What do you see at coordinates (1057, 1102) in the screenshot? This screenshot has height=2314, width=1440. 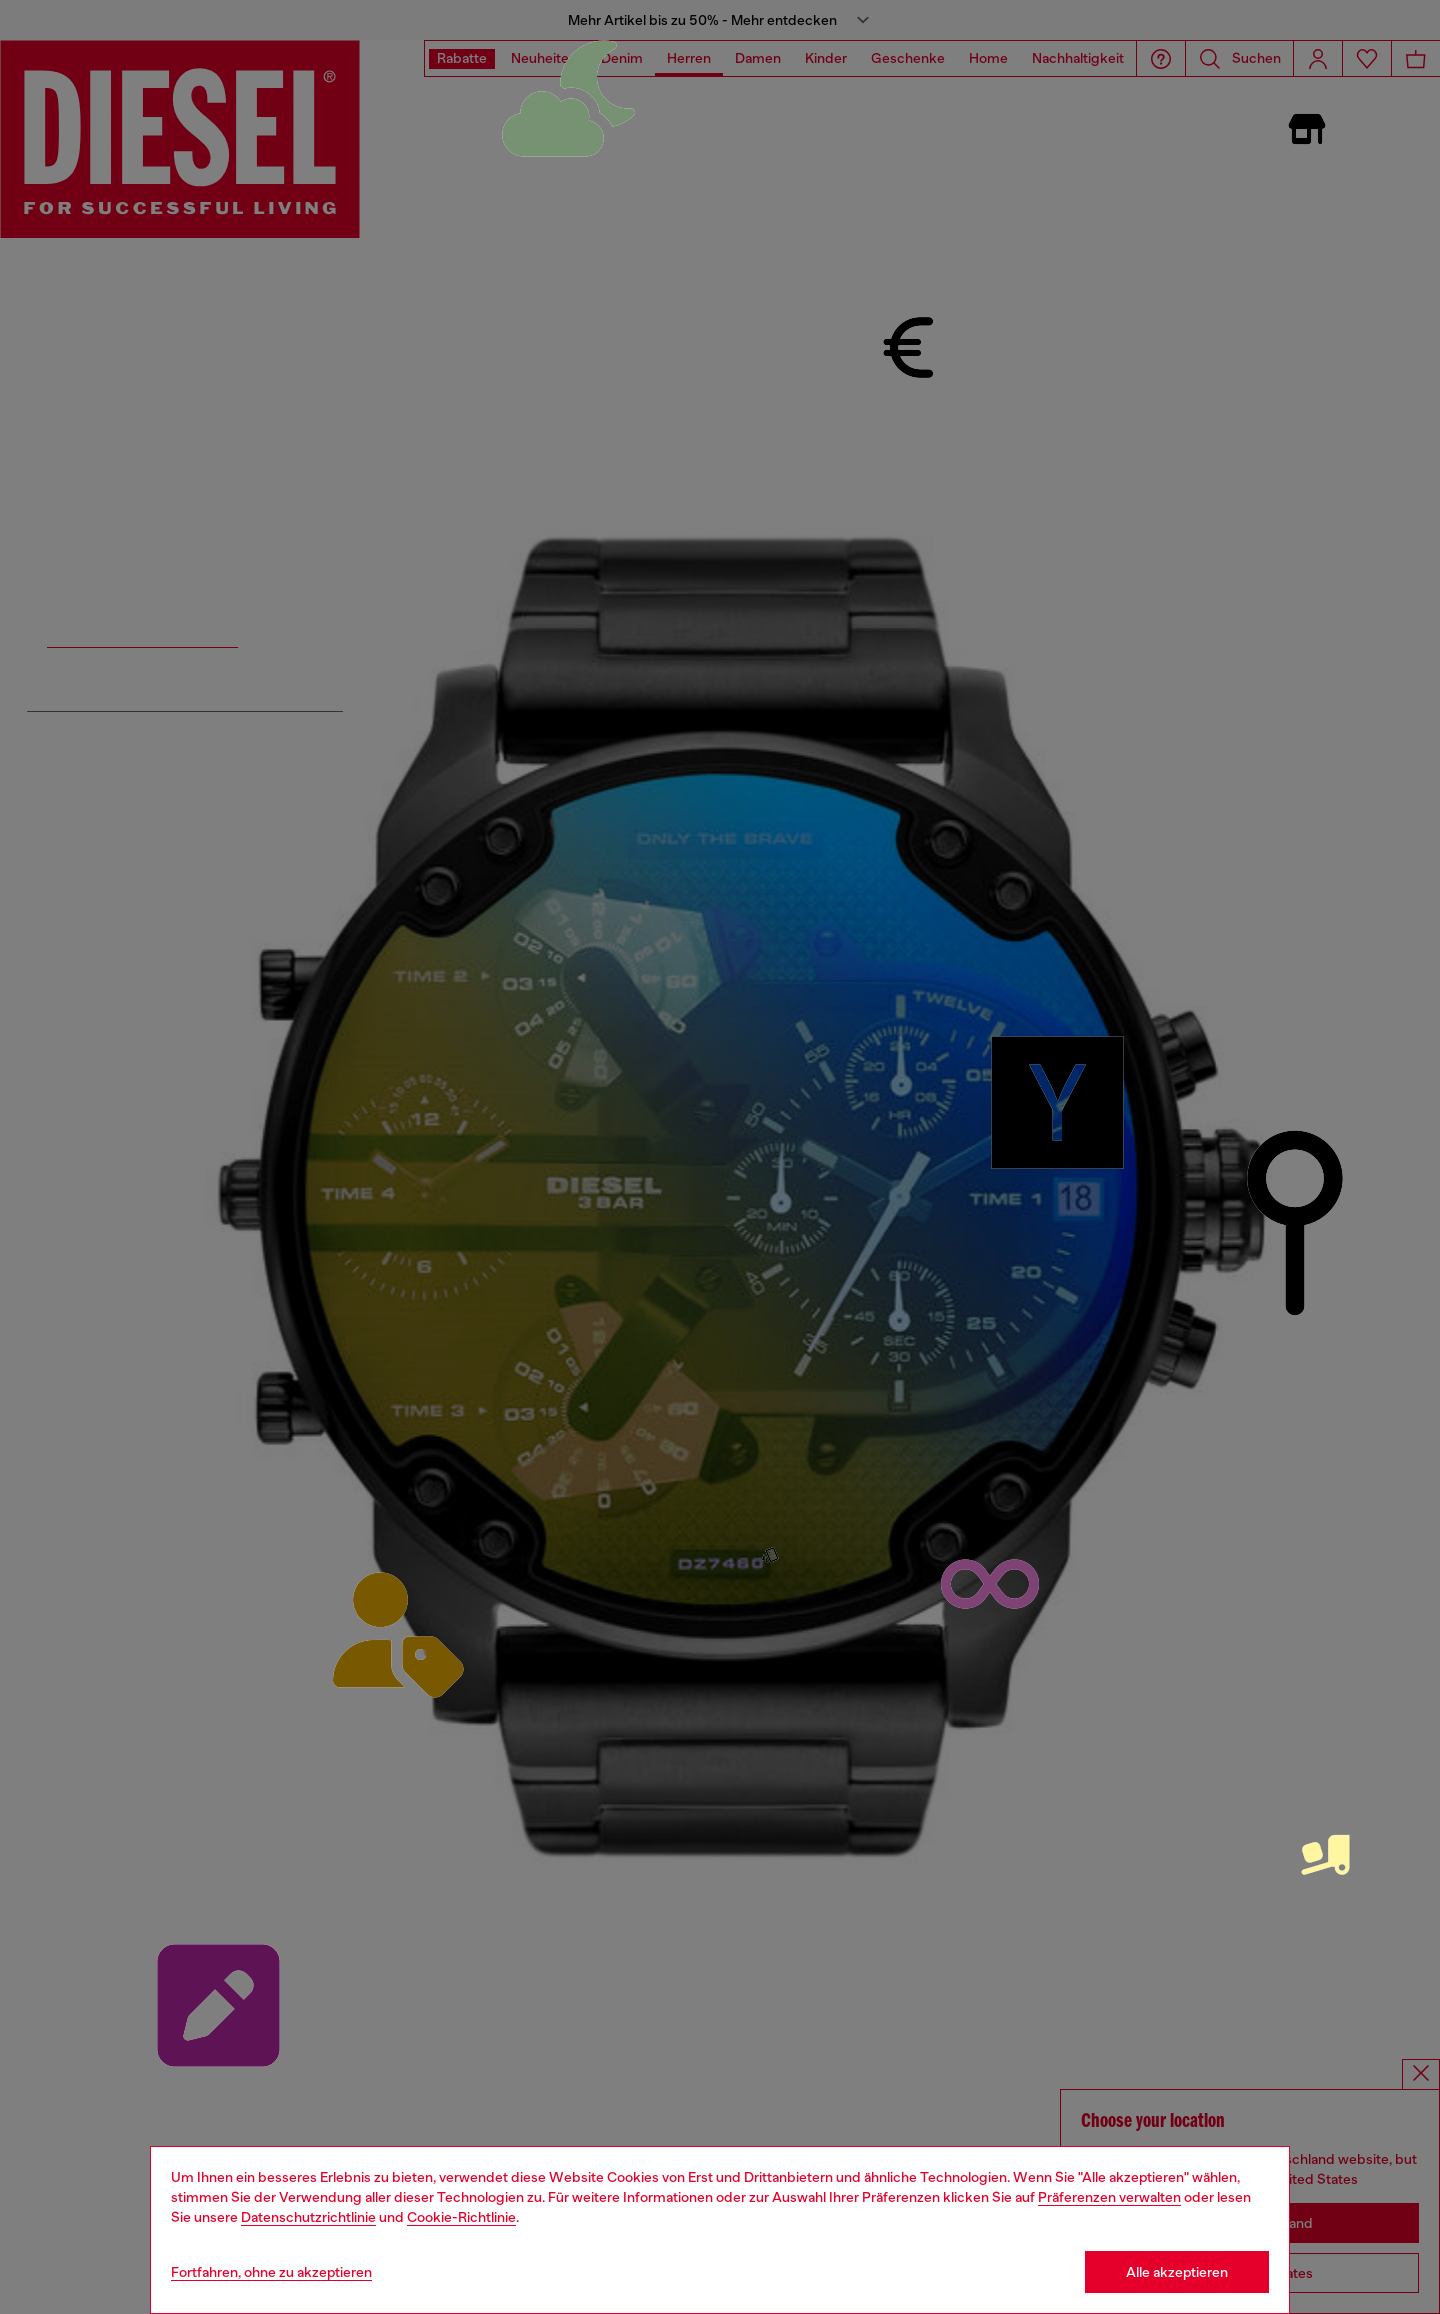 I see `open hacker news` at bounding box center [1057, 1102].